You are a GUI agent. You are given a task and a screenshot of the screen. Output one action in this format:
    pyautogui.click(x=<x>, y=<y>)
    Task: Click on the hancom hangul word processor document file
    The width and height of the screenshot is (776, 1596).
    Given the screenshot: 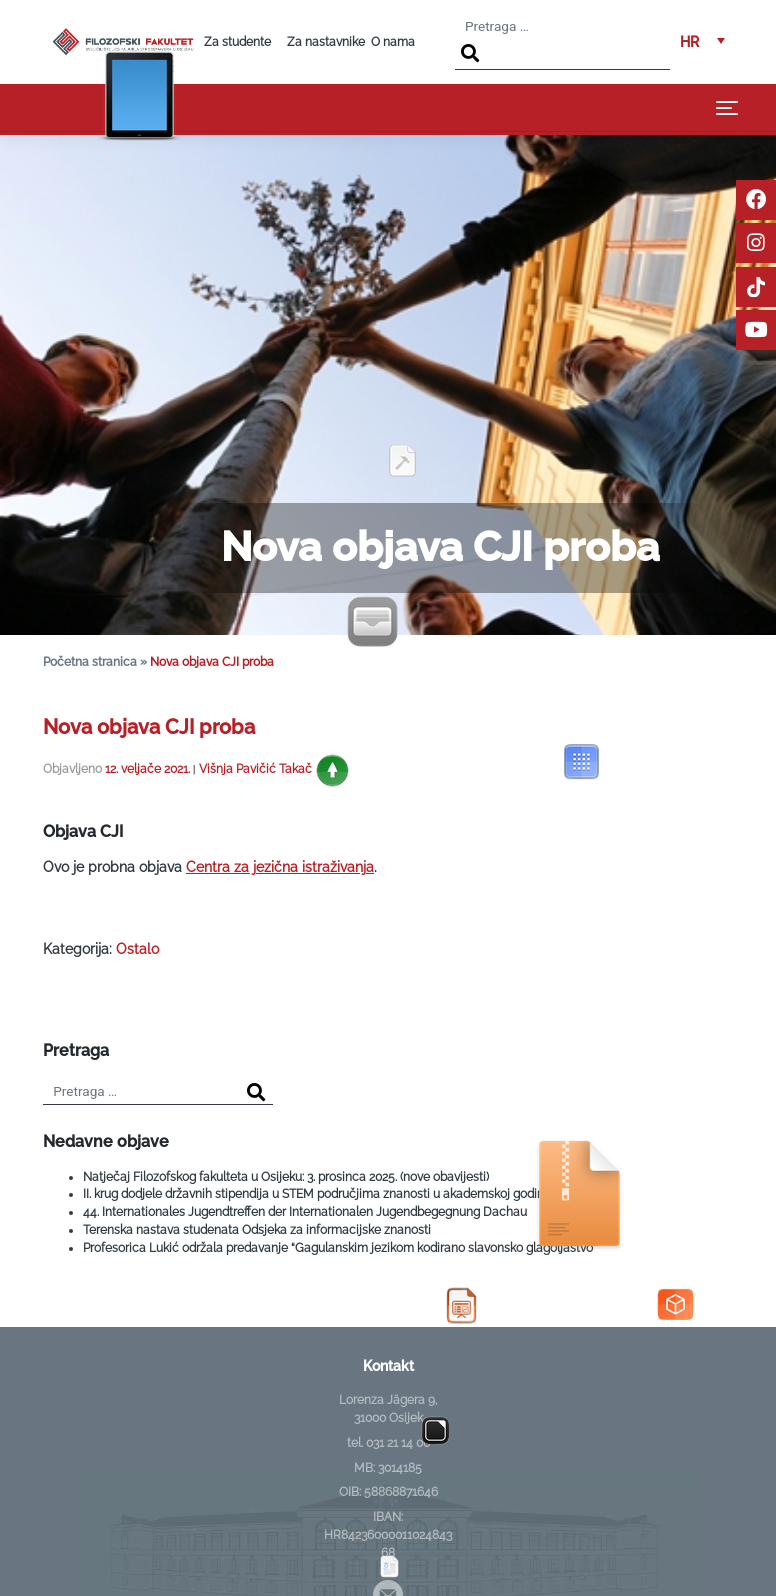 What is the action you would take?
    pyautogui.click(x=389, y=1566)
    